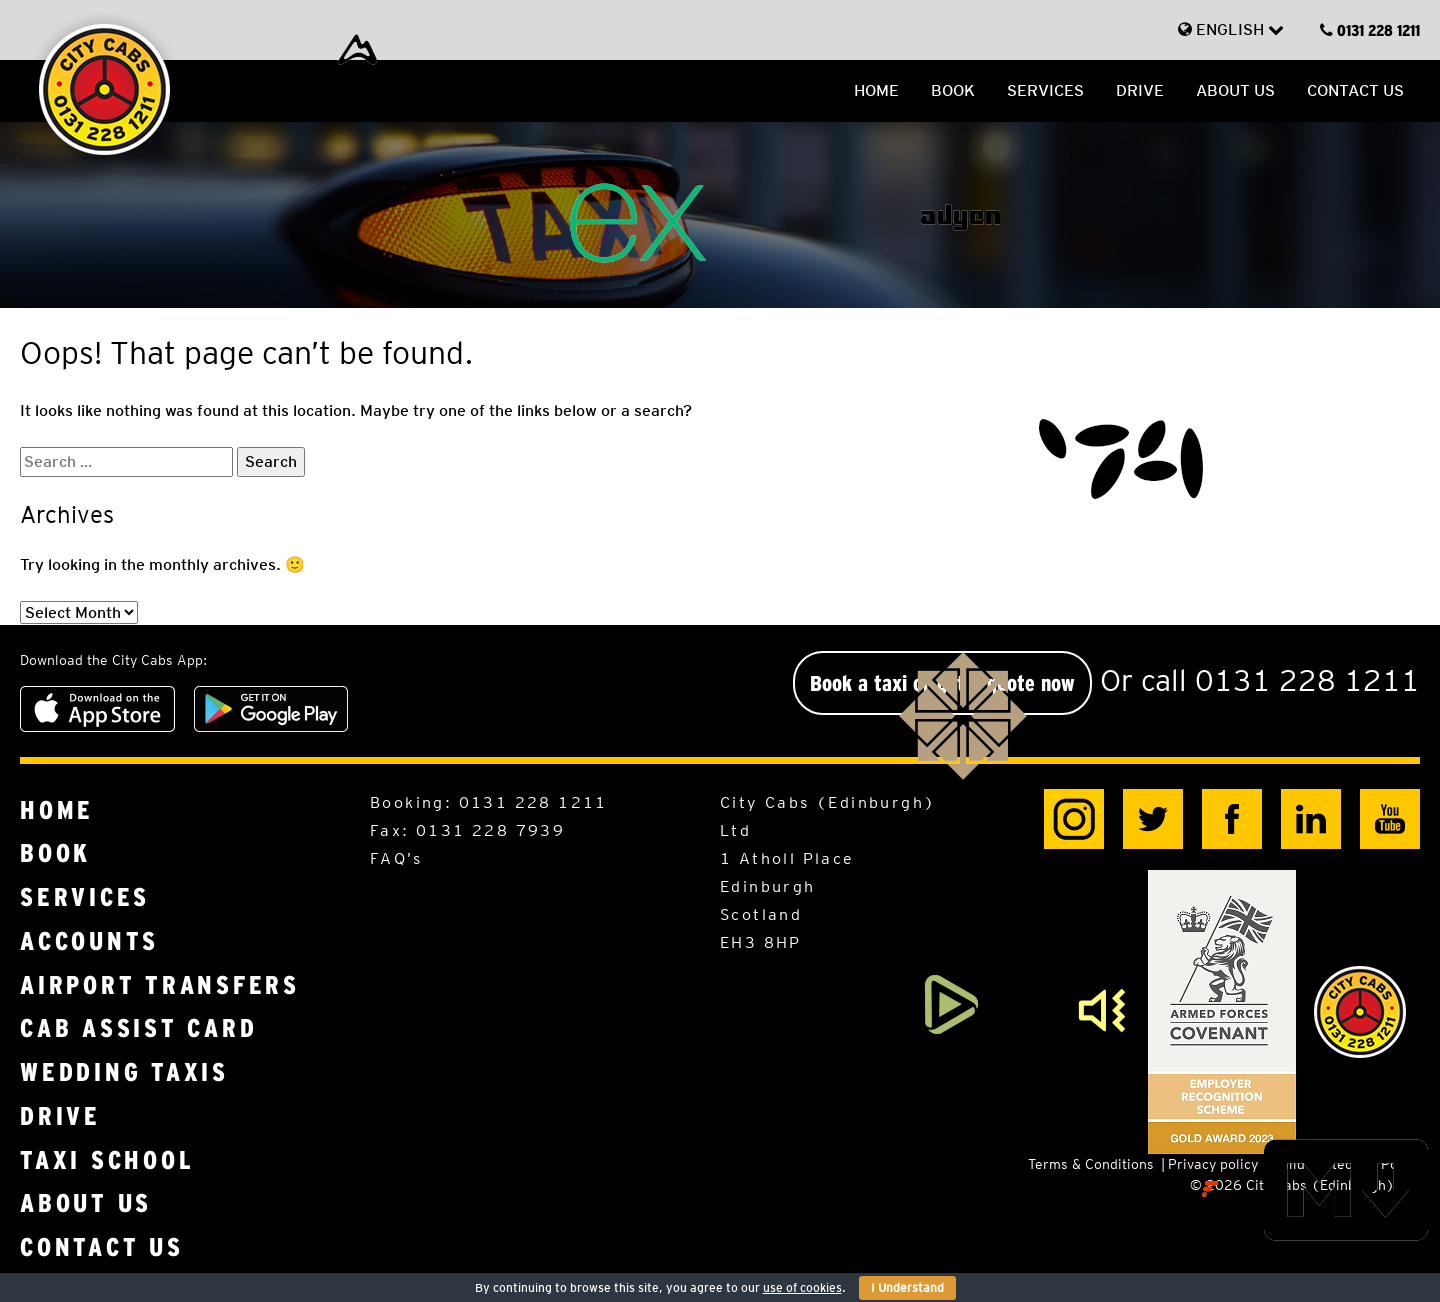 Image resolution: width=1440 pixels, height=1302 pixels. I want to click on set device to vibrate mode, so click(1103, 1010).